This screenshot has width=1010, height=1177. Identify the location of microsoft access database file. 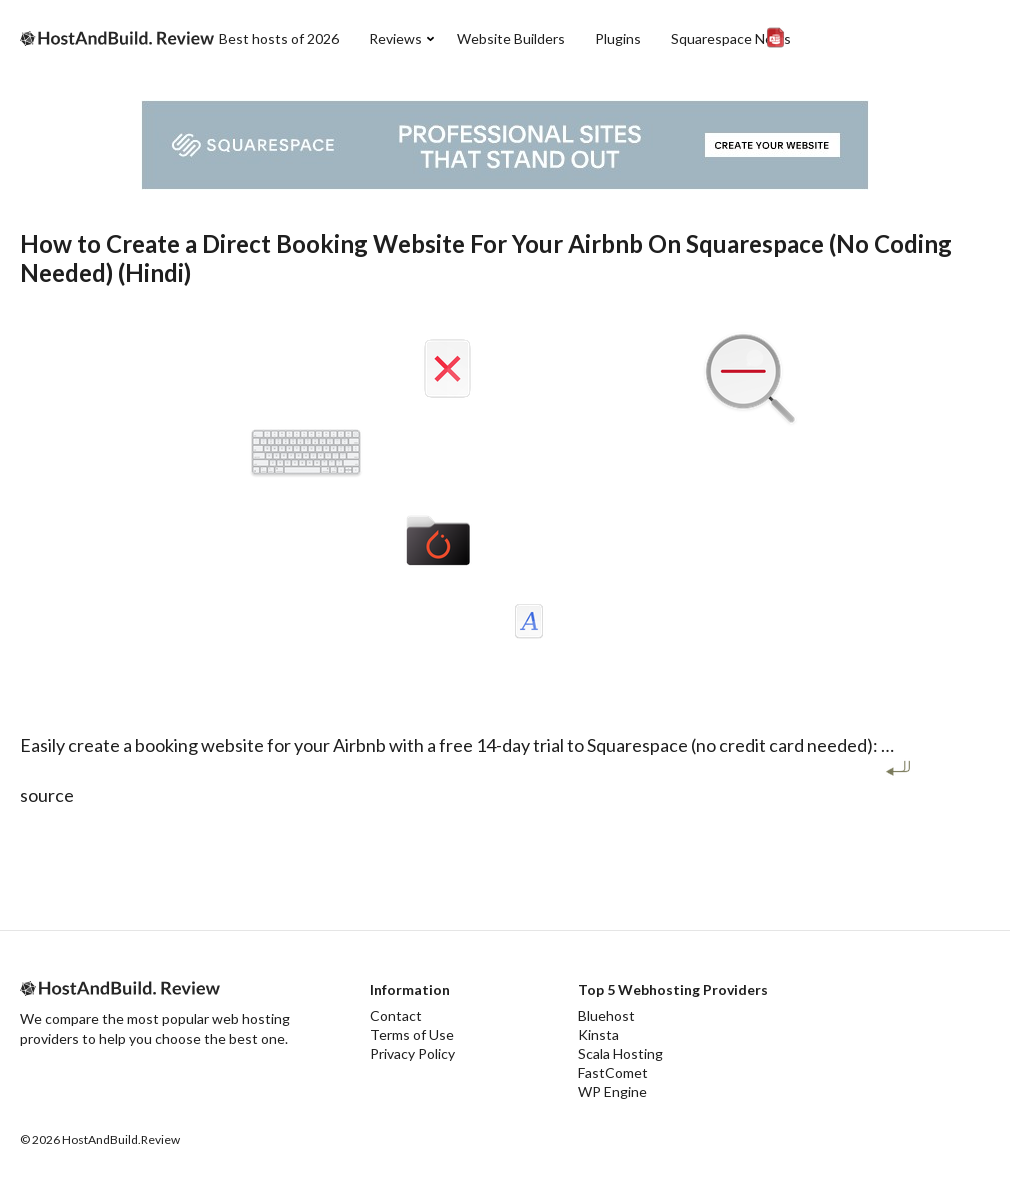
(775, 37).